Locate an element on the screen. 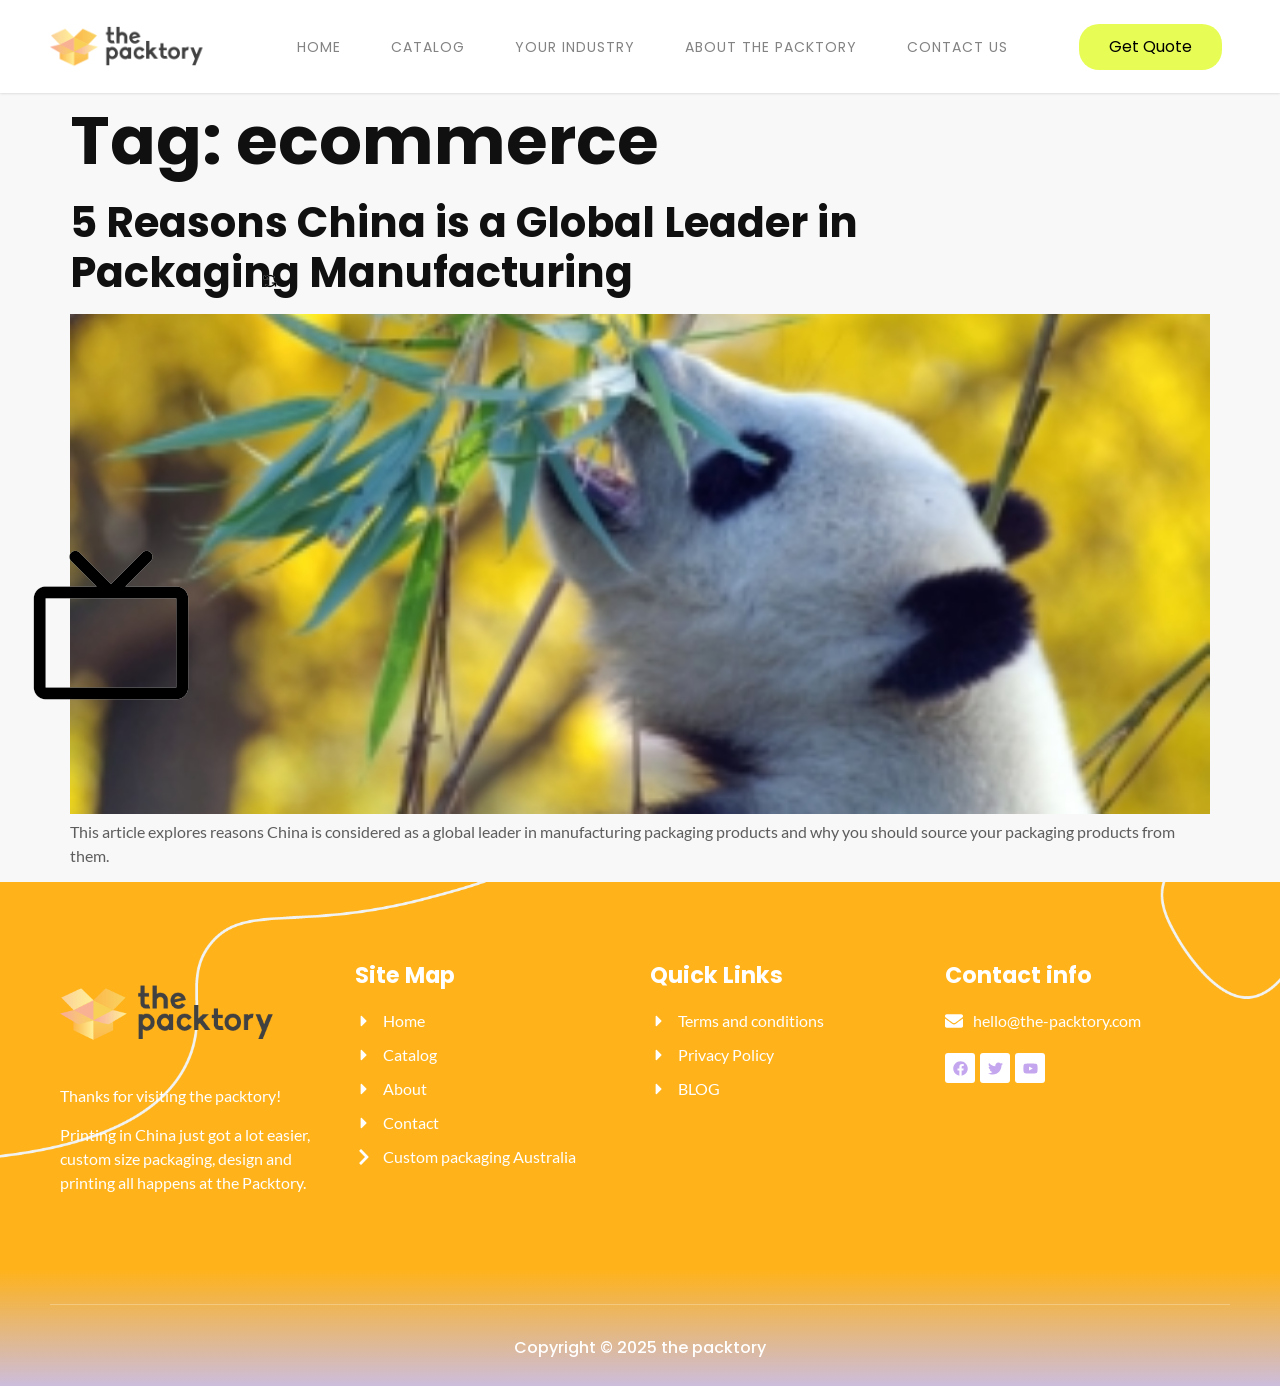 Image resolution: width=1280 pixels, height=1386 pixels. refresh or reload content is located at coordinates (270, 281).